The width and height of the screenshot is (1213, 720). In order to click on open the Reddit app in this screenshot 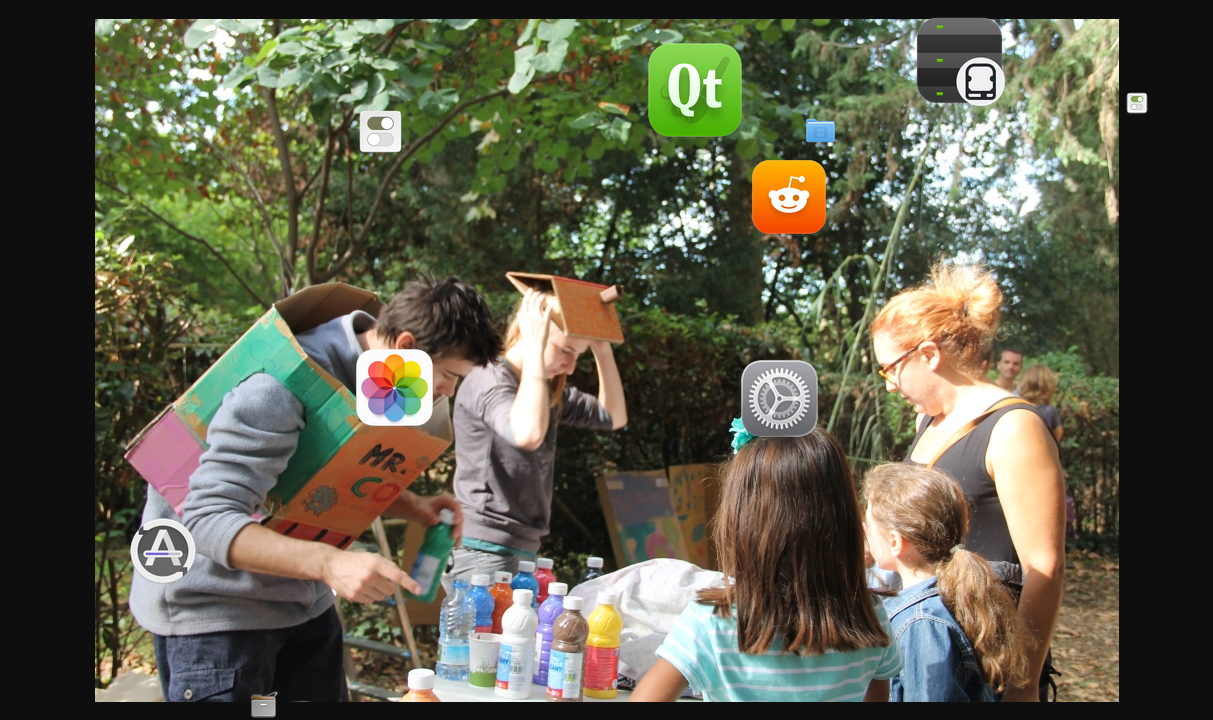, I will do `click(789, 197)`.